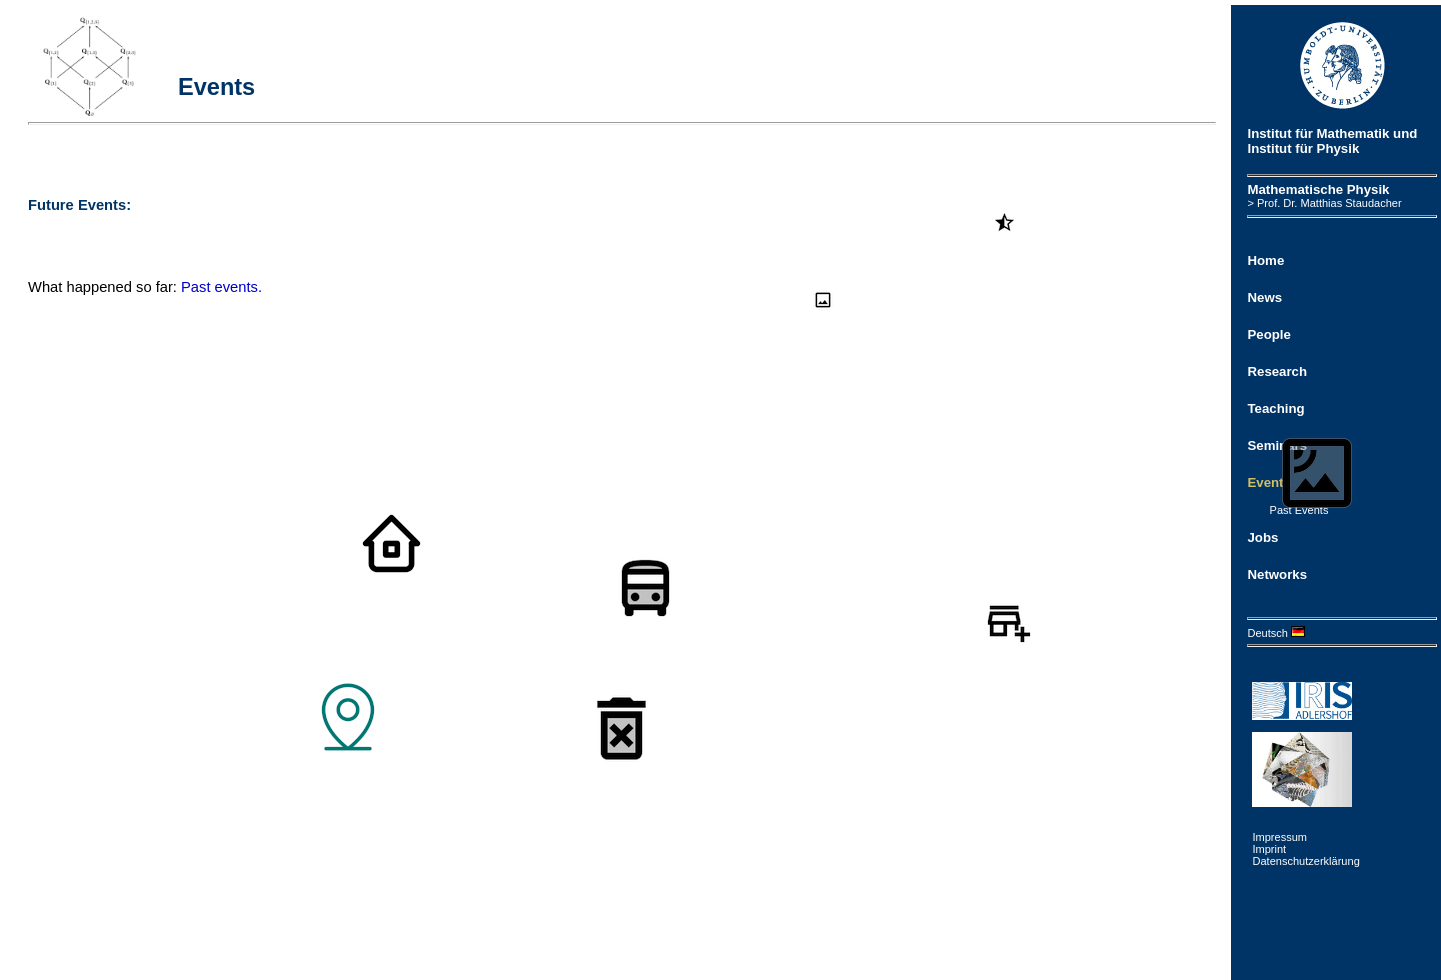  What do you see at coordinates (1009, 621) in the screenshot?
I see `add a new business location` at bounding box center [1009, 621].